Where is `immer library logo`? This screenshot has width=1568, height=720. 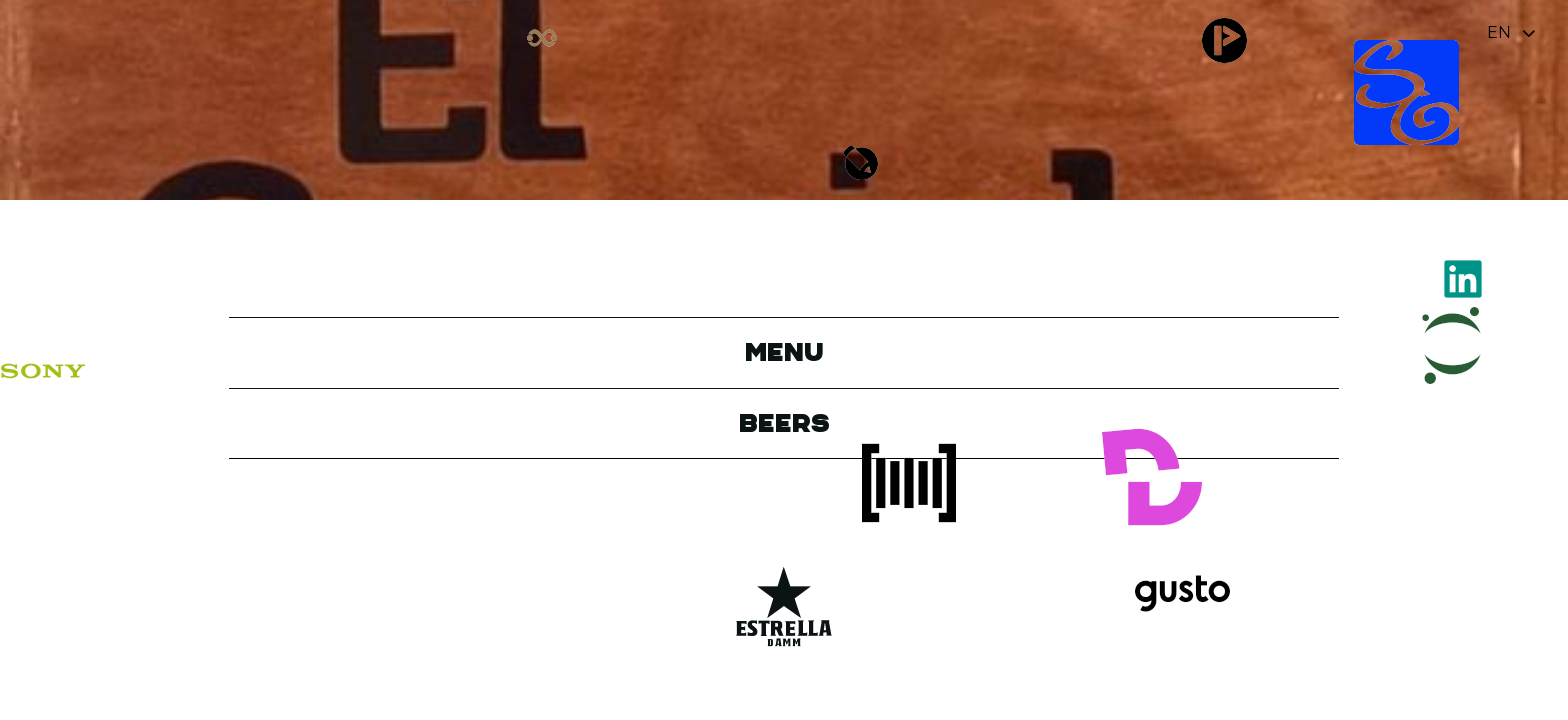 immer library logo is located at coordinates (542, 38).